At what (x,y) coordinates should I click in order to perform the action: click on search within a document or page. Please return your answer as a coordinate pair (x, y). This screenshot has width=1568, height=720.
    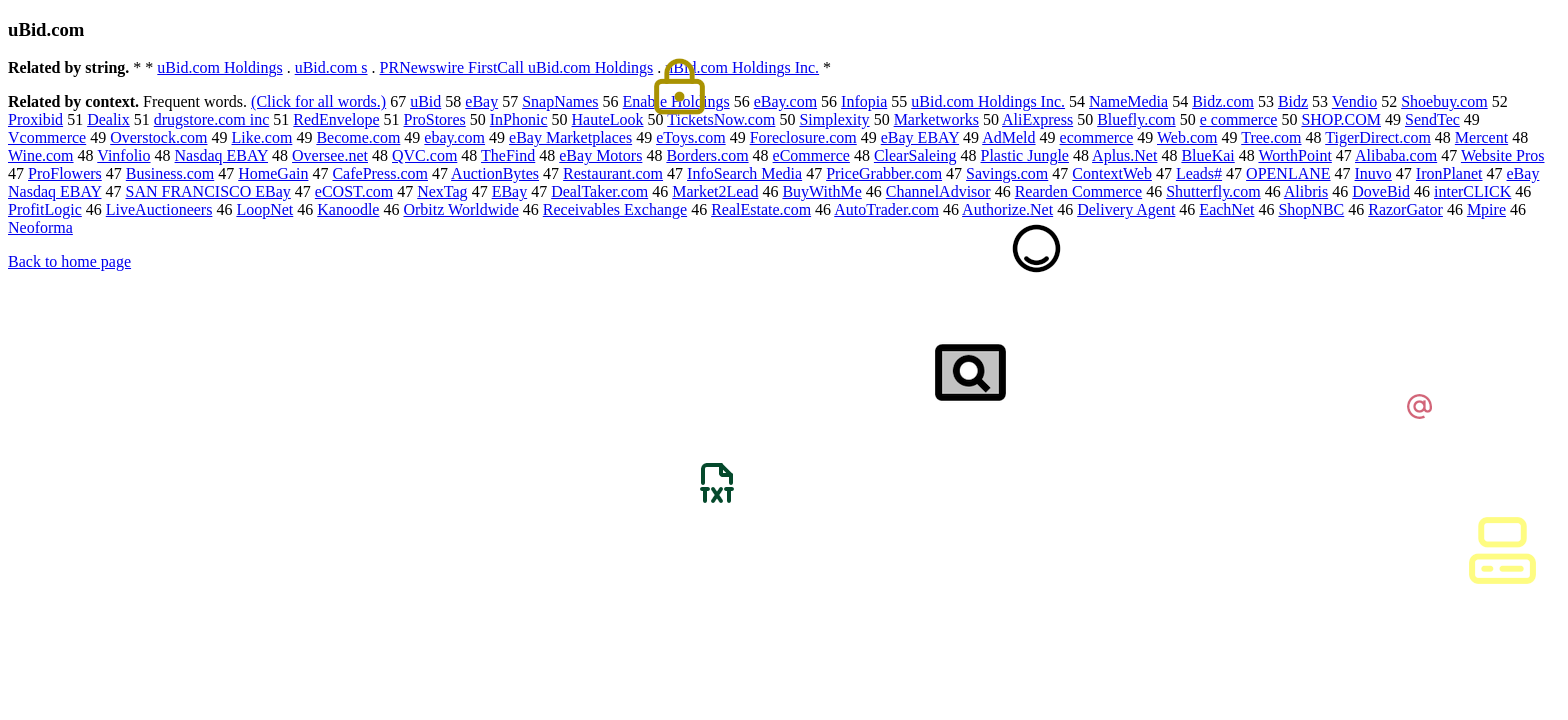
    Looking at the image, I should click on (970, 372).